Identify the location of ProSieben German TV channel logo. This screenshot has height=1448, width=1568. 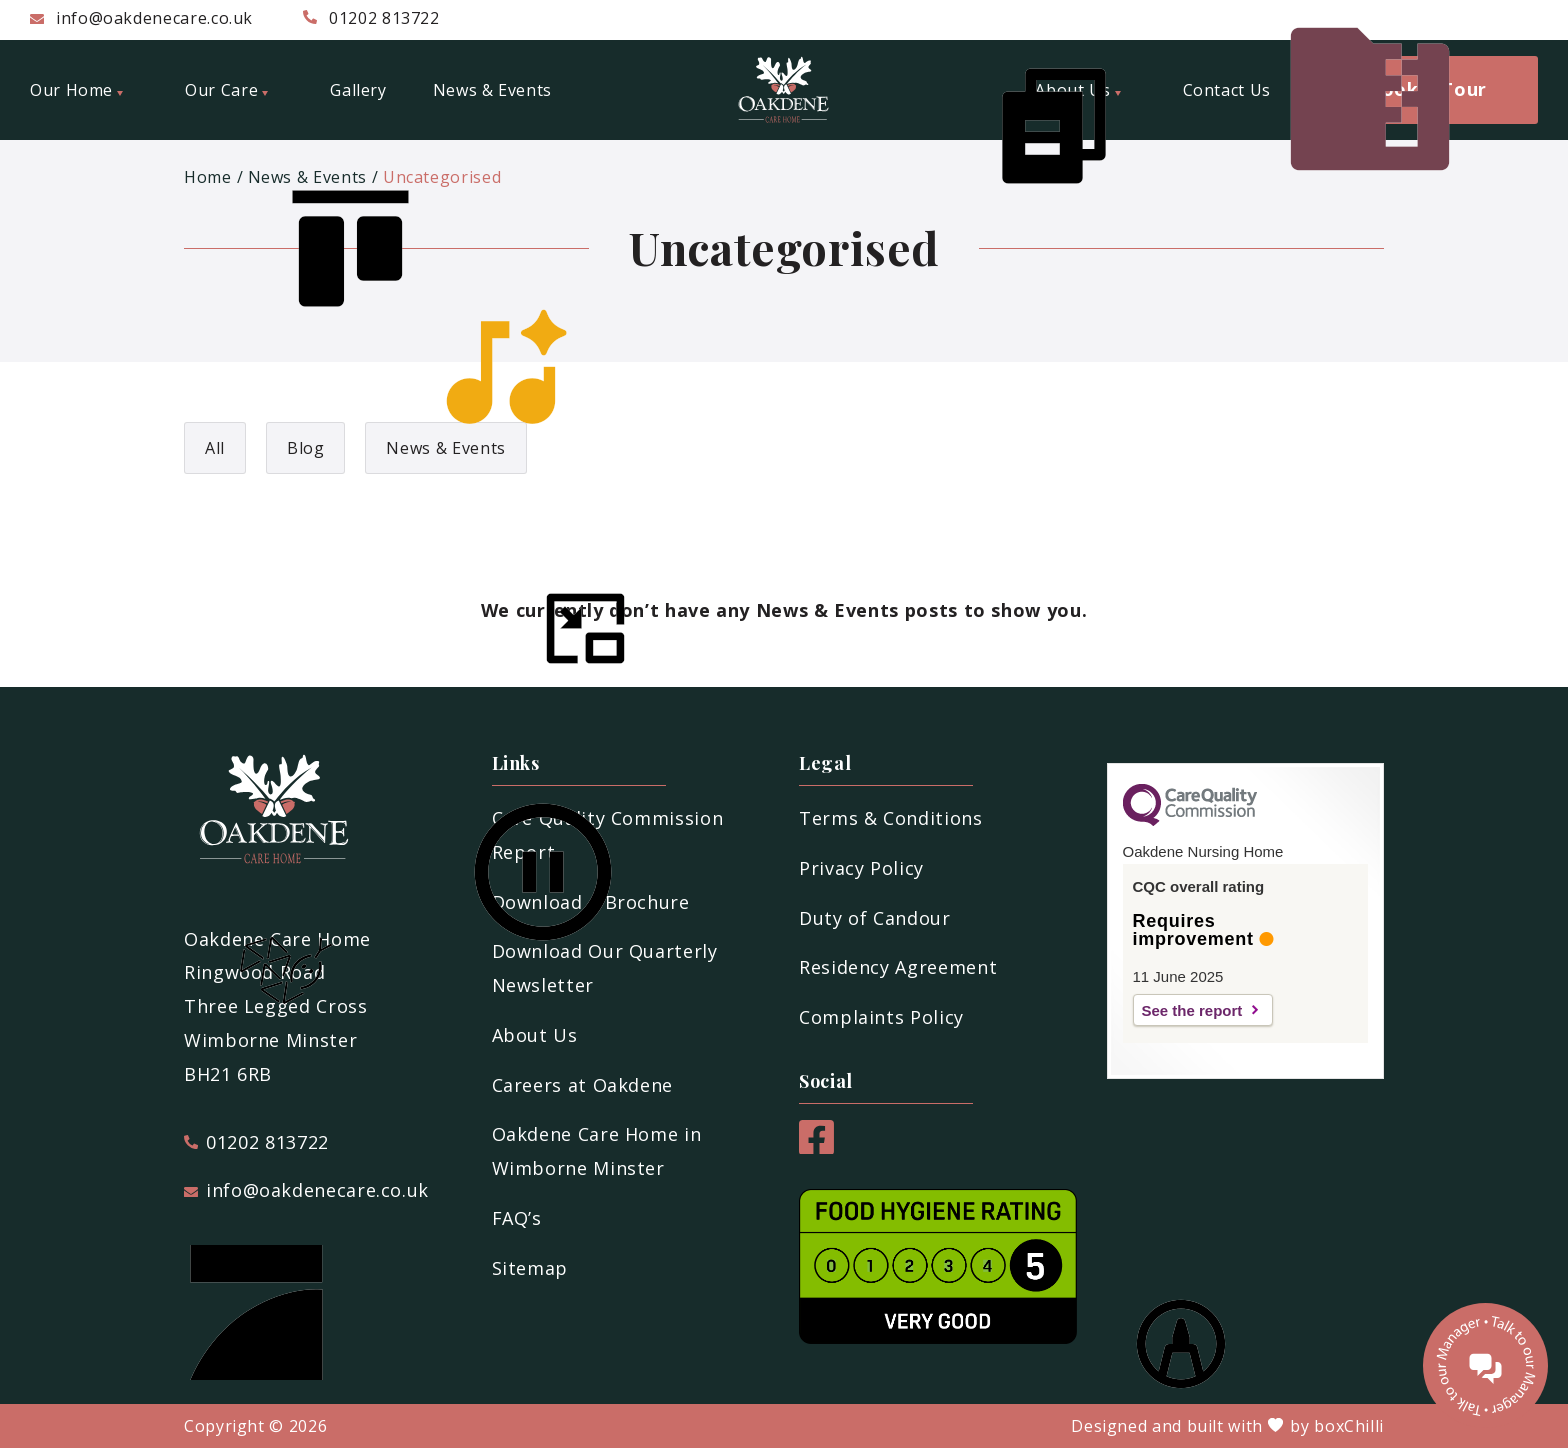
(256, 1312).